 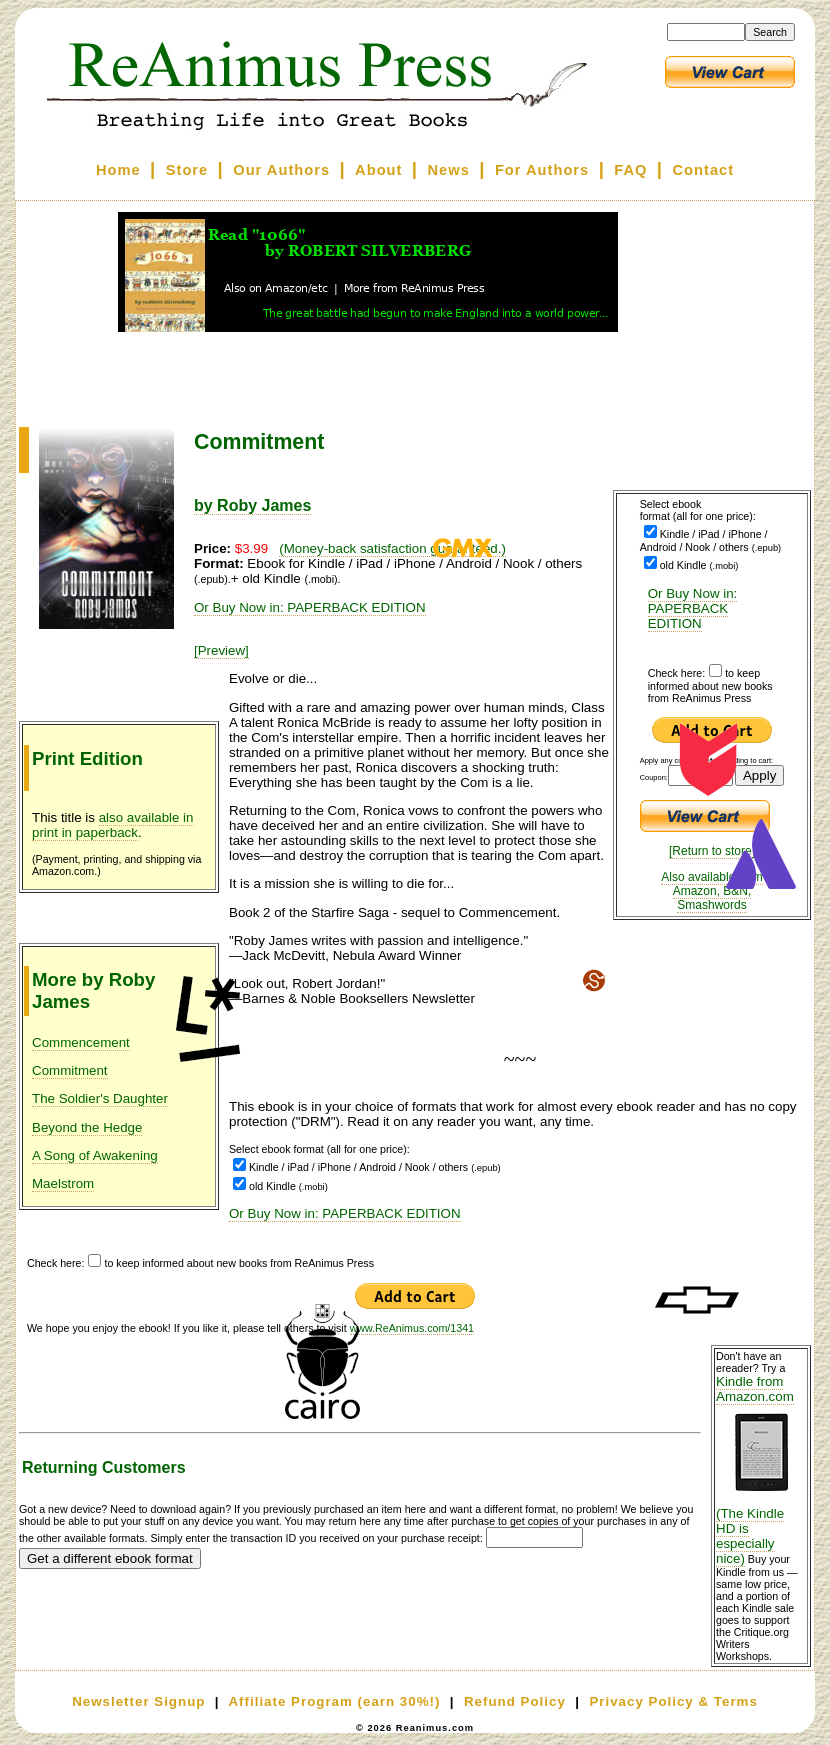 What do you see at coordinates (697, 1300) in the screenshot?
I see `chevrolet brand logo` at bounding box center [697, 1300].